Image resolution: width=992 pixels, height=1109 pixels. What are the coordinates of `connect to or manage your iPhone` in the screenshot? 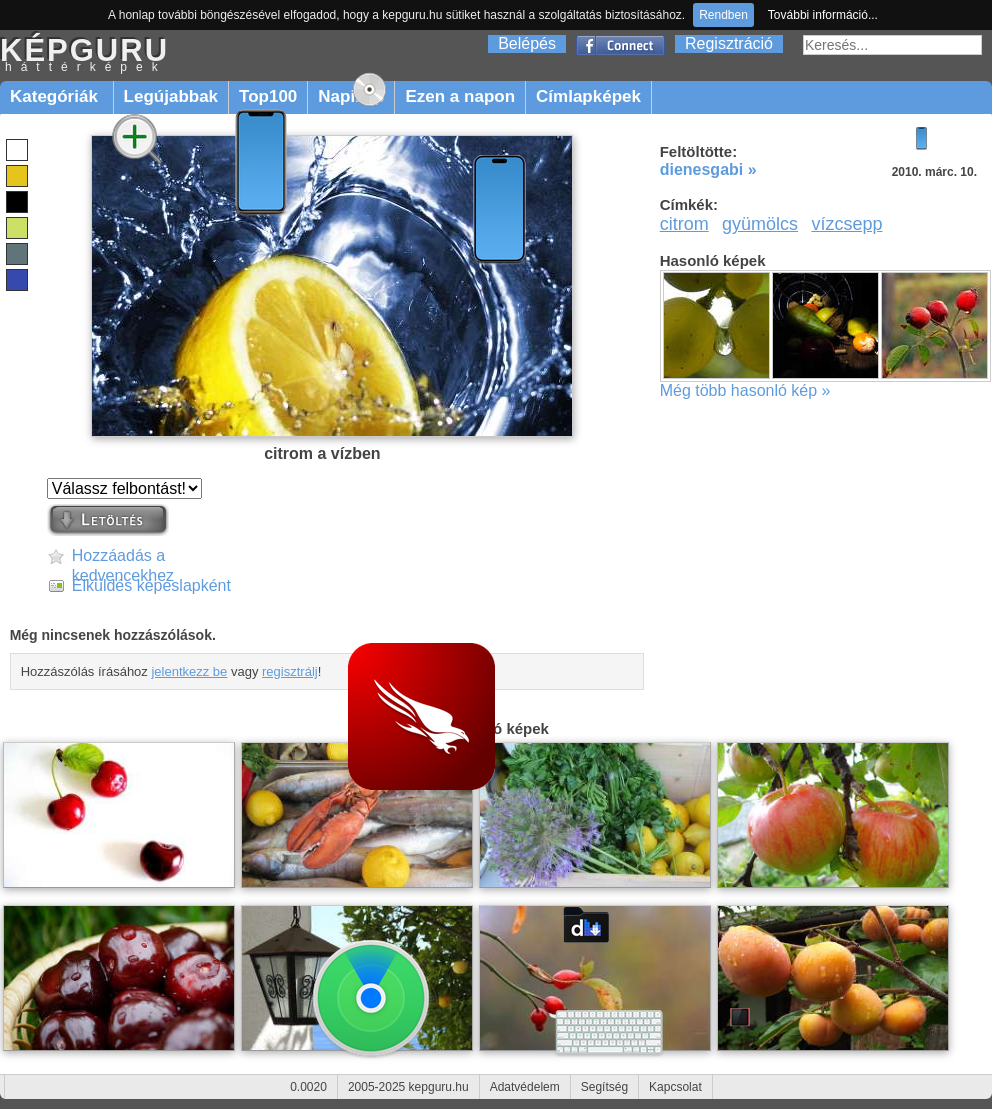 It's located at (921, 138).